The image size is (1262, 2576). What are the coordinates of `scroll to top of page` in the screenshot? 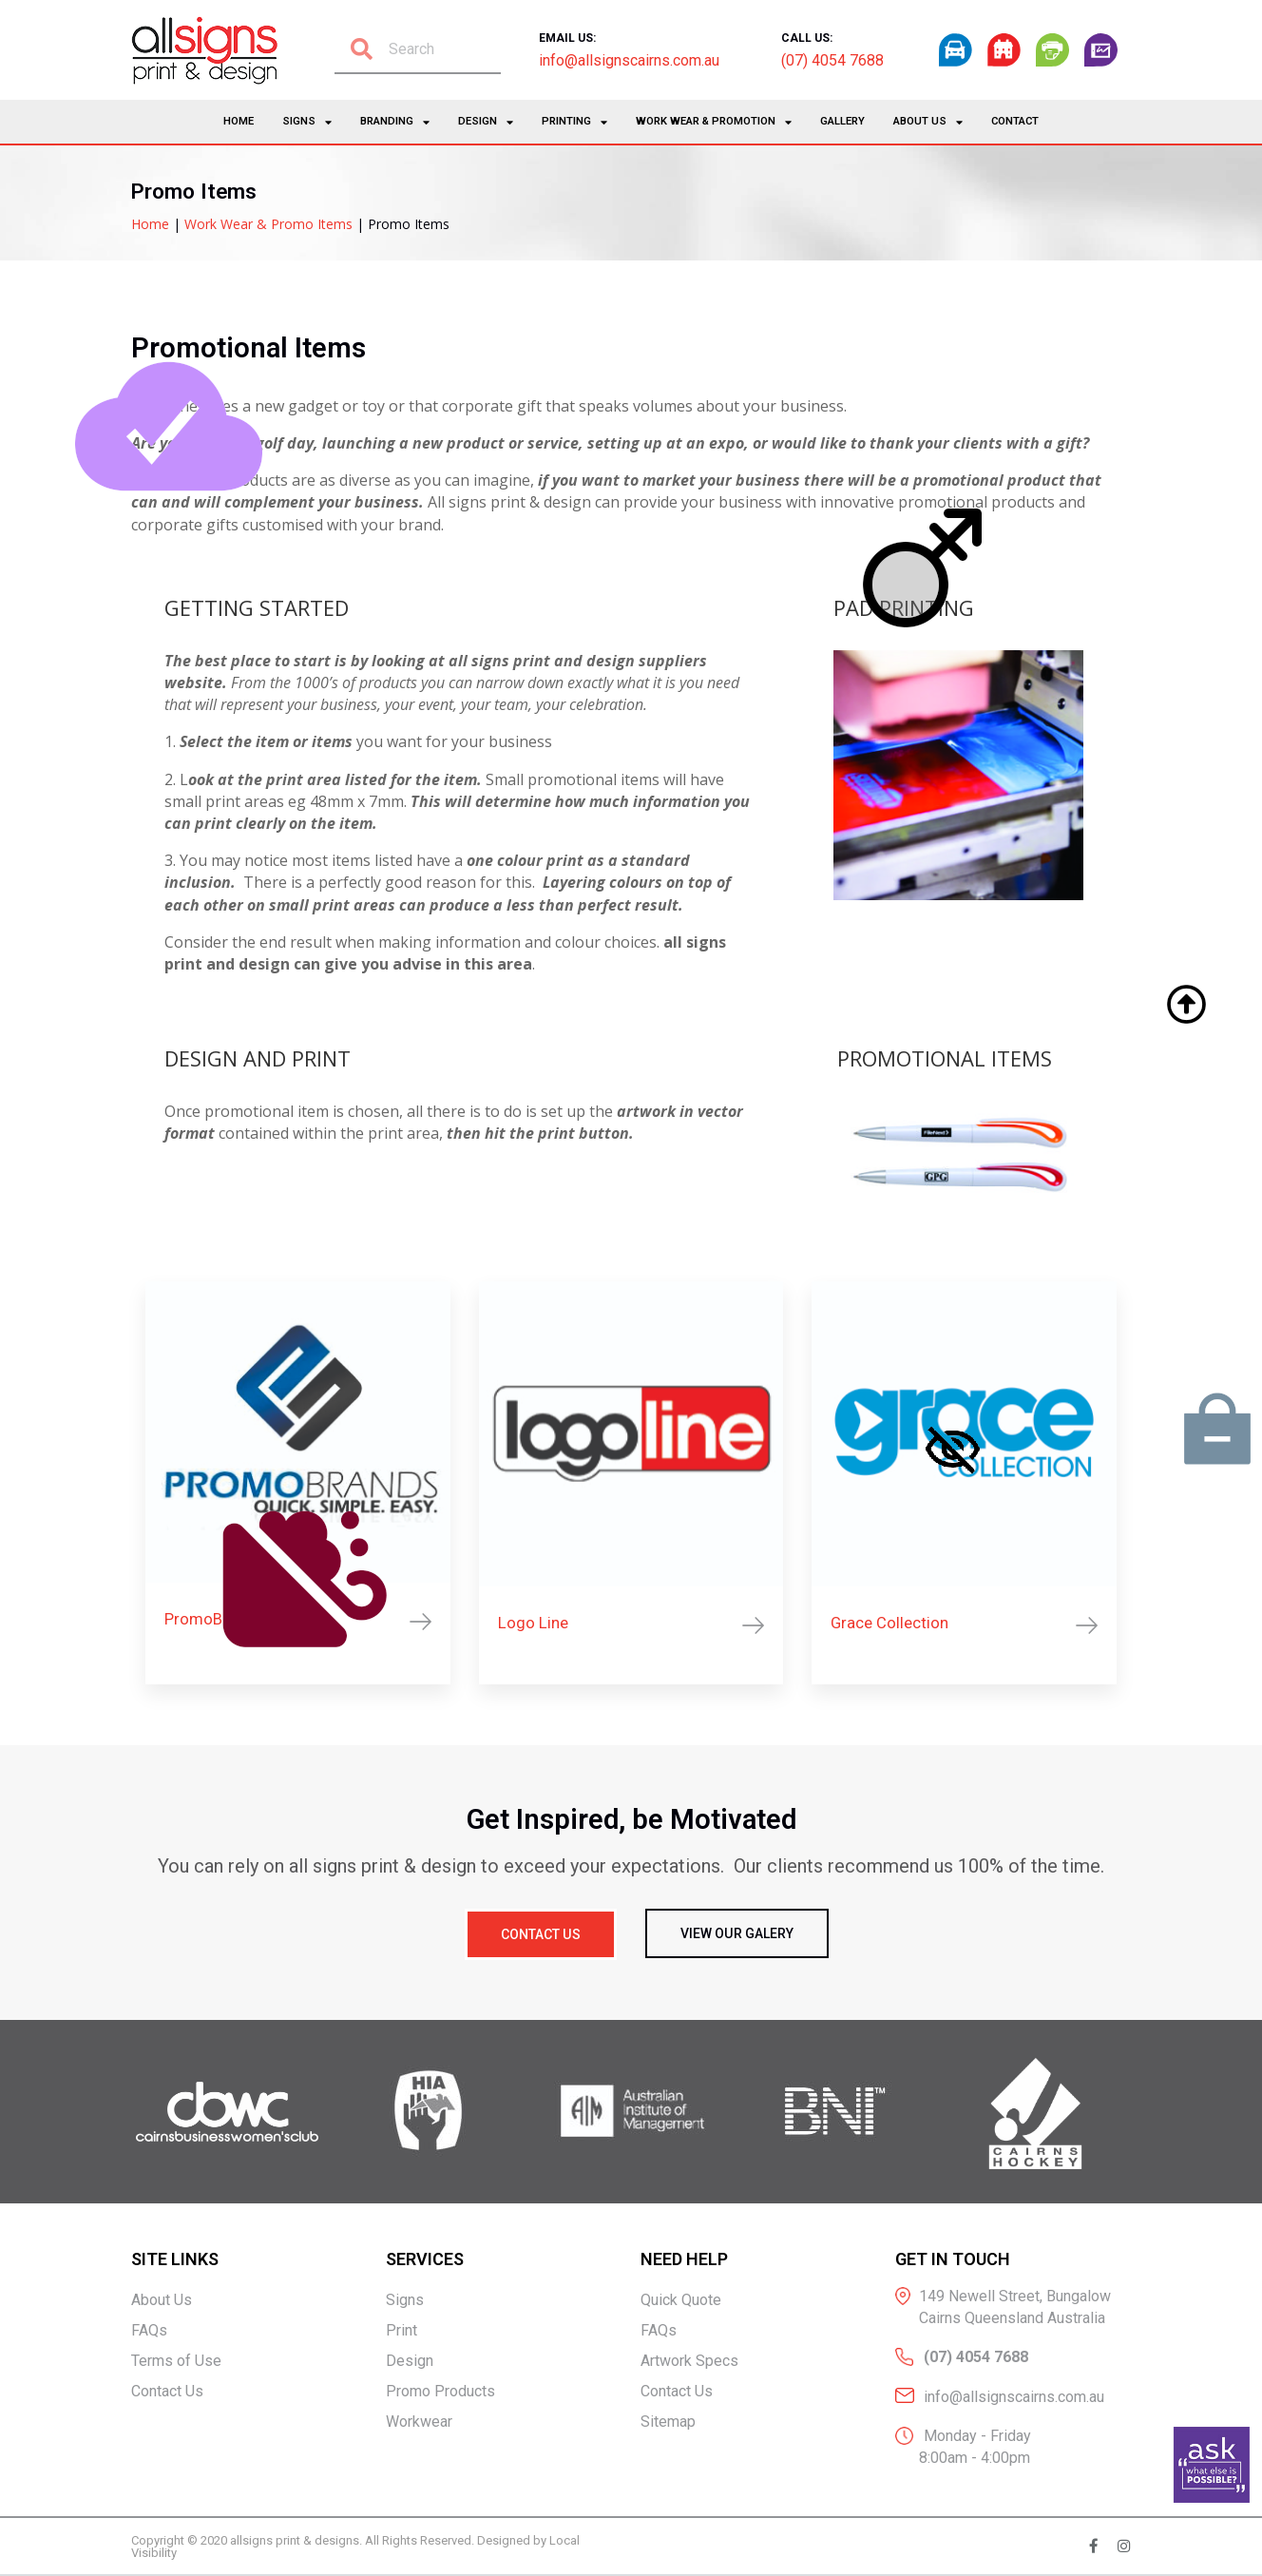 It's located at (1186, 1004).